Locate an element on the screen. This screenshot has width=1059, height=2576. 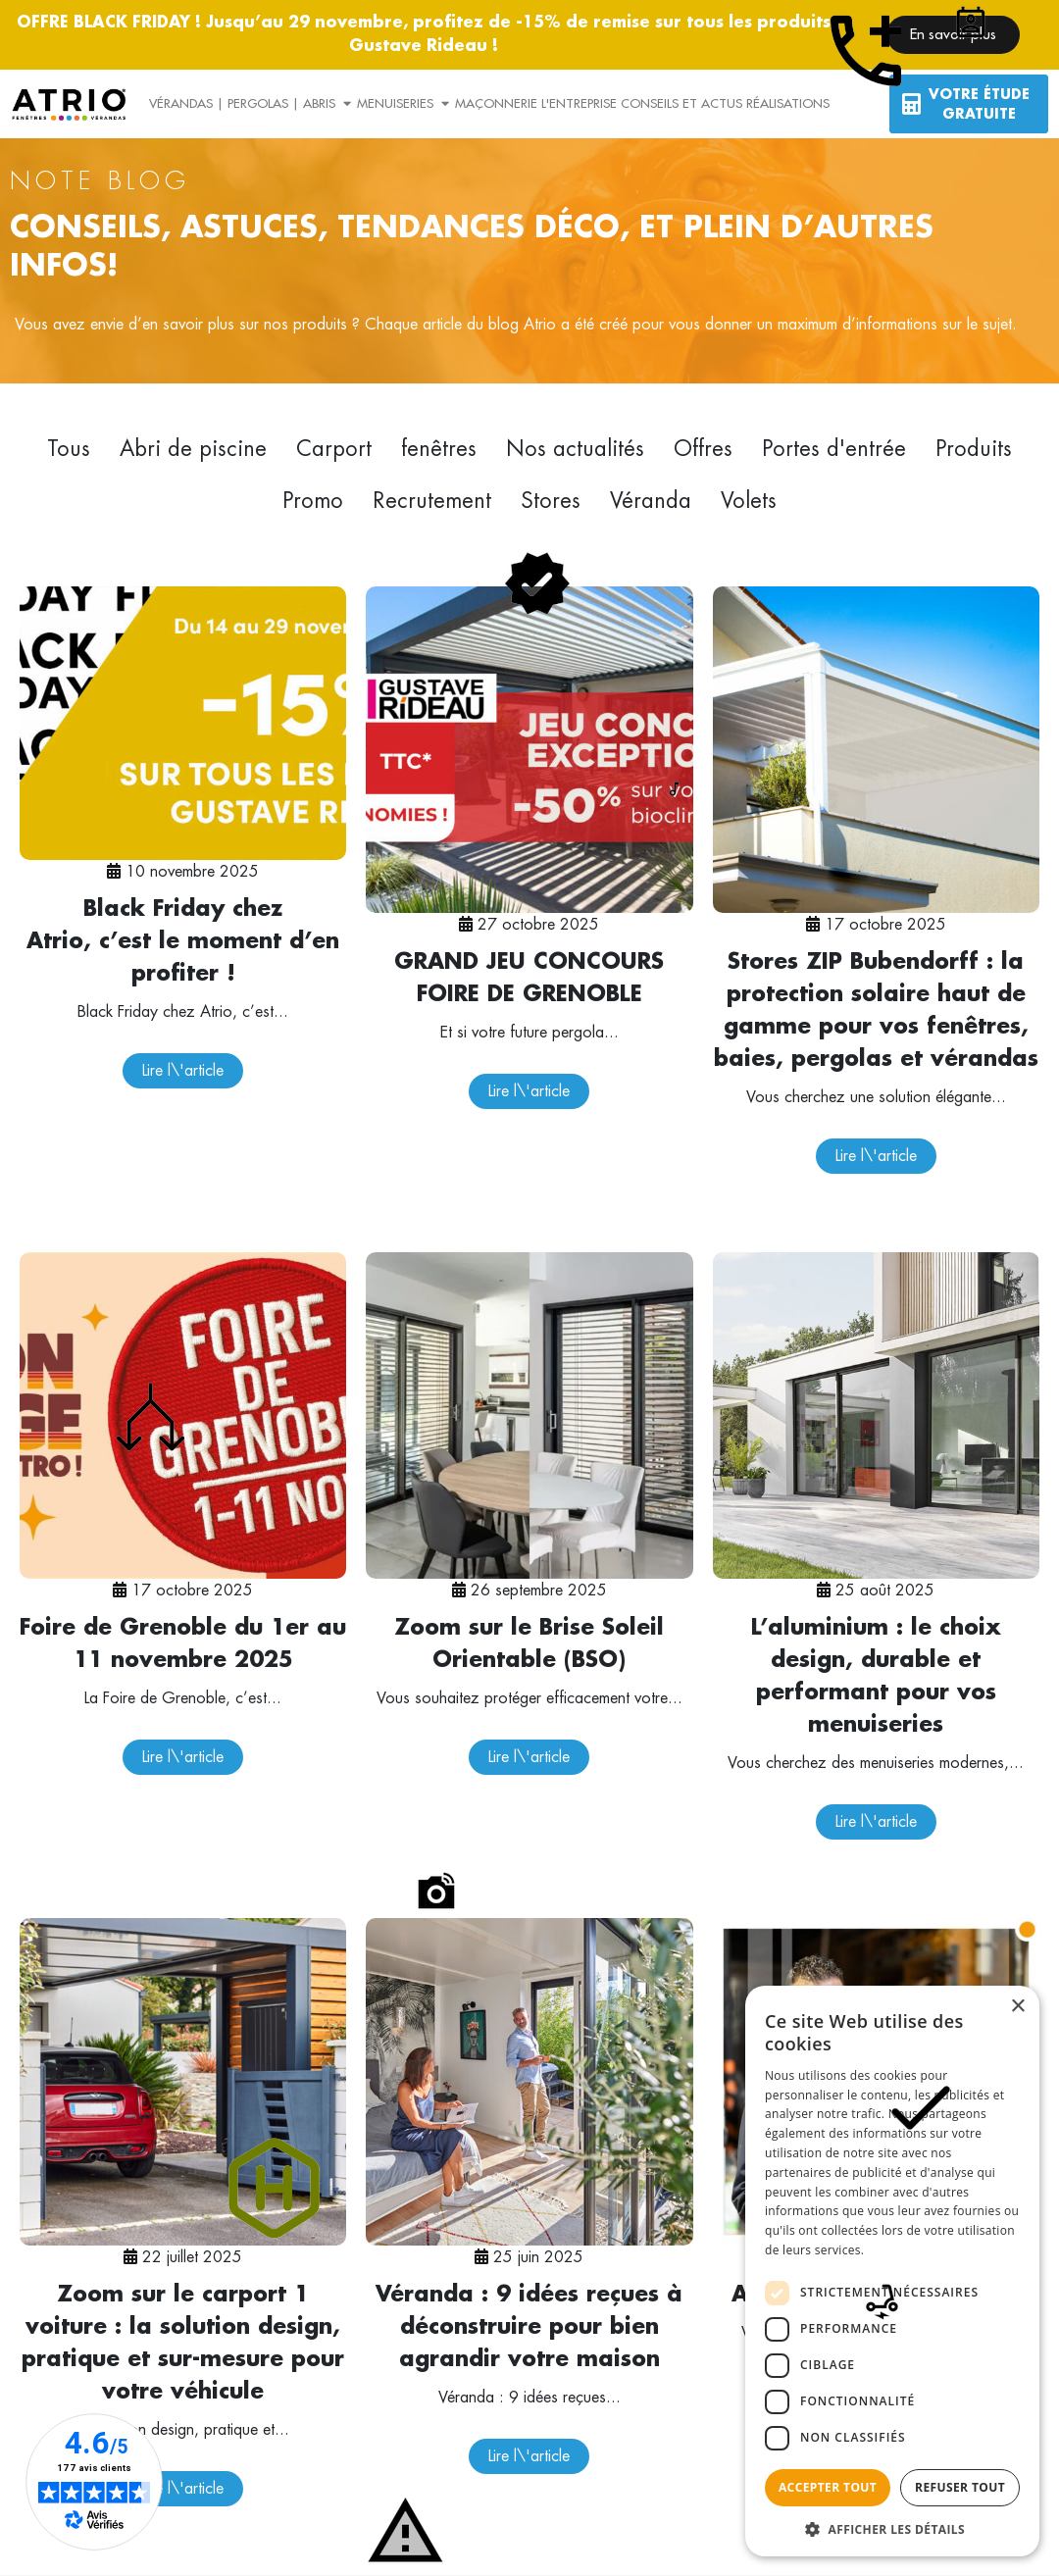
open Hexo blogging framework is located at coordinates (274, 2188).